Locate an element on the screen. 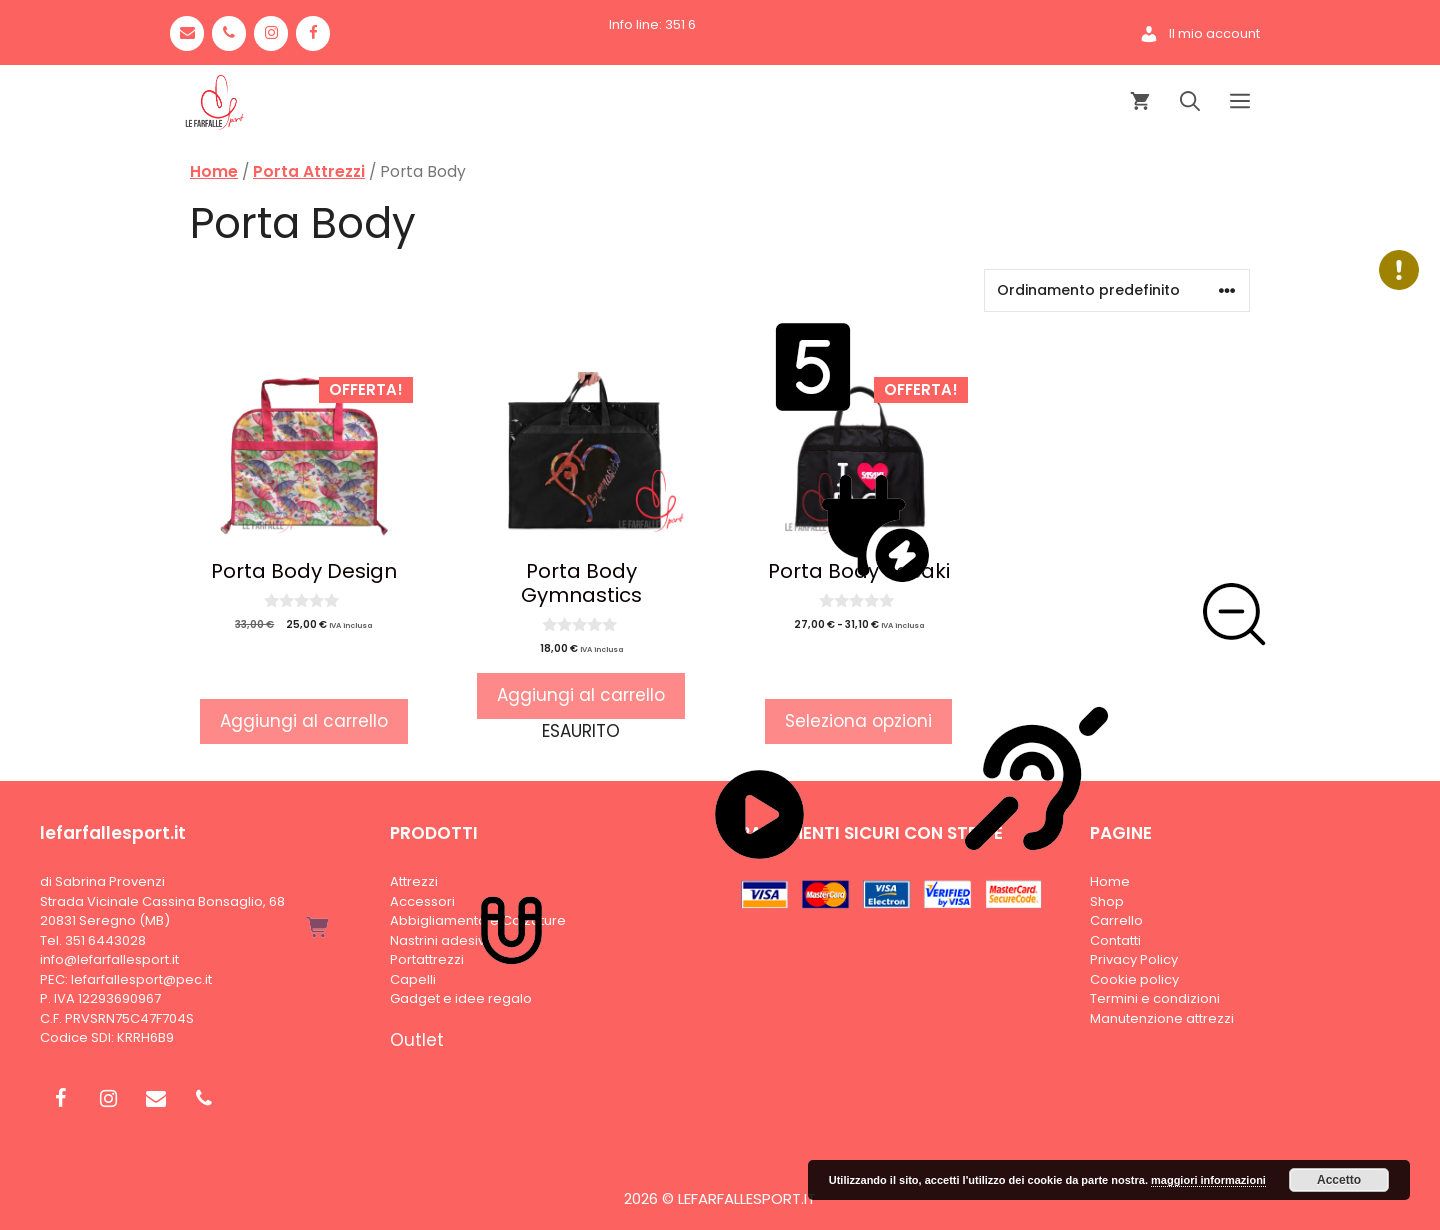 Image resolution: width=1440 pixels, height=1230 pixels. indicates active power connection or charging is located at coordinates (869, 528).